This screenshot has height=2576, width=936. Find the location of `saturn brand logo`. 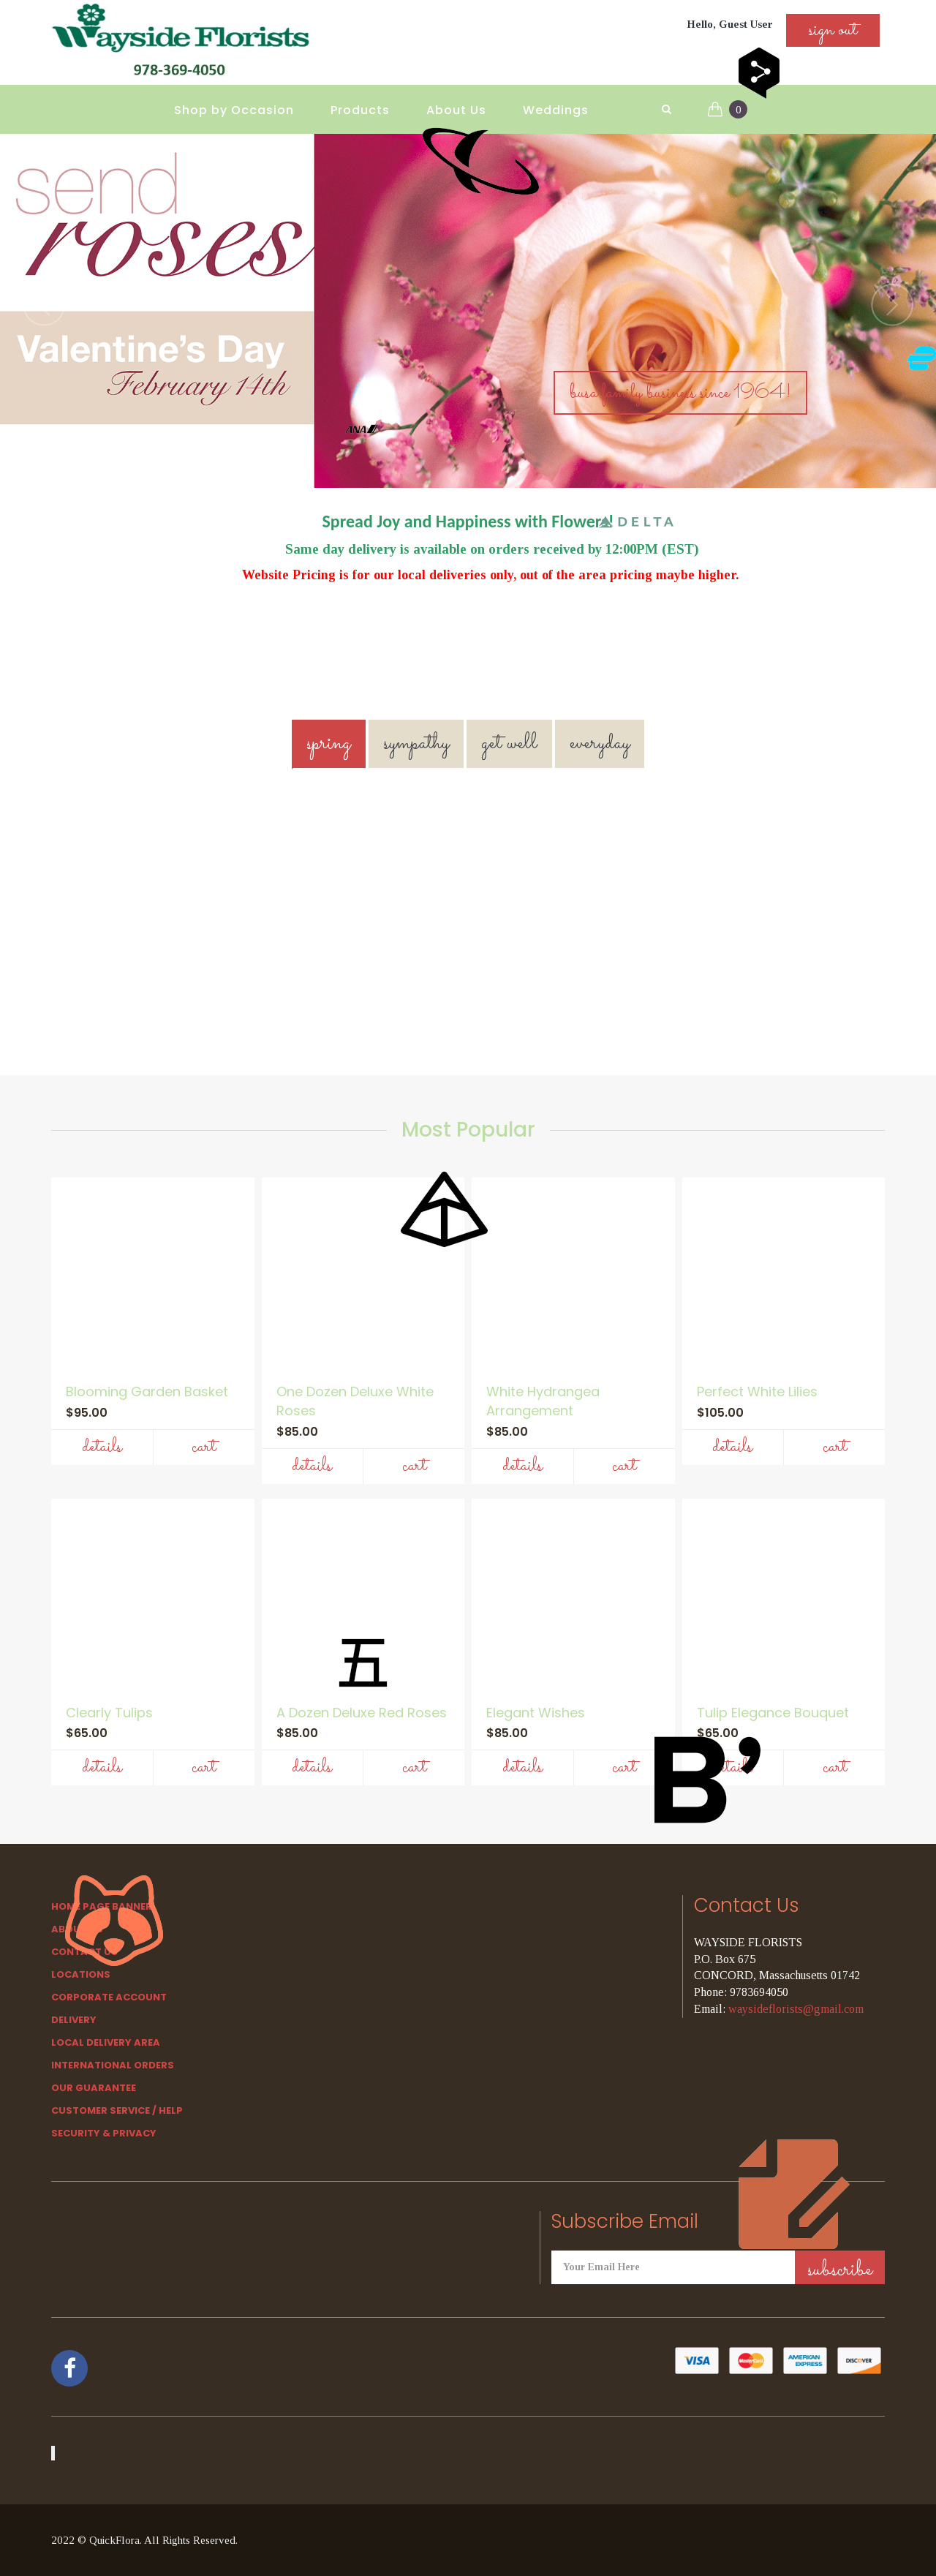

saturn brand logo is located at coordinates (480, 161).